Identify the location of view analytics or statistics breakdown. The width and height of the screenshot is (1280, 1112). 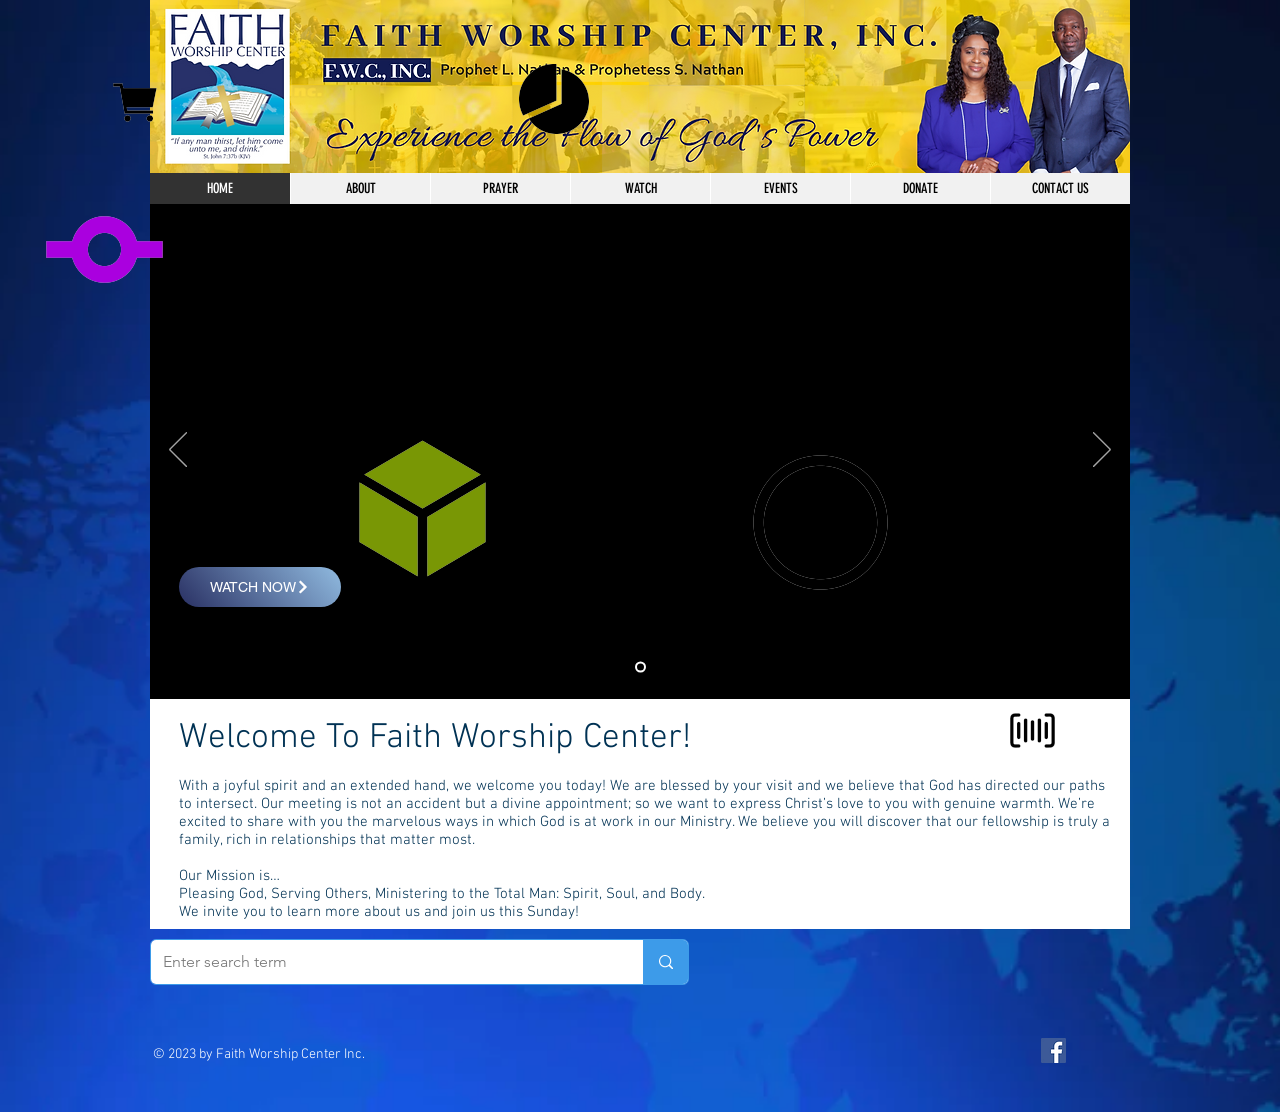
(554, 99).